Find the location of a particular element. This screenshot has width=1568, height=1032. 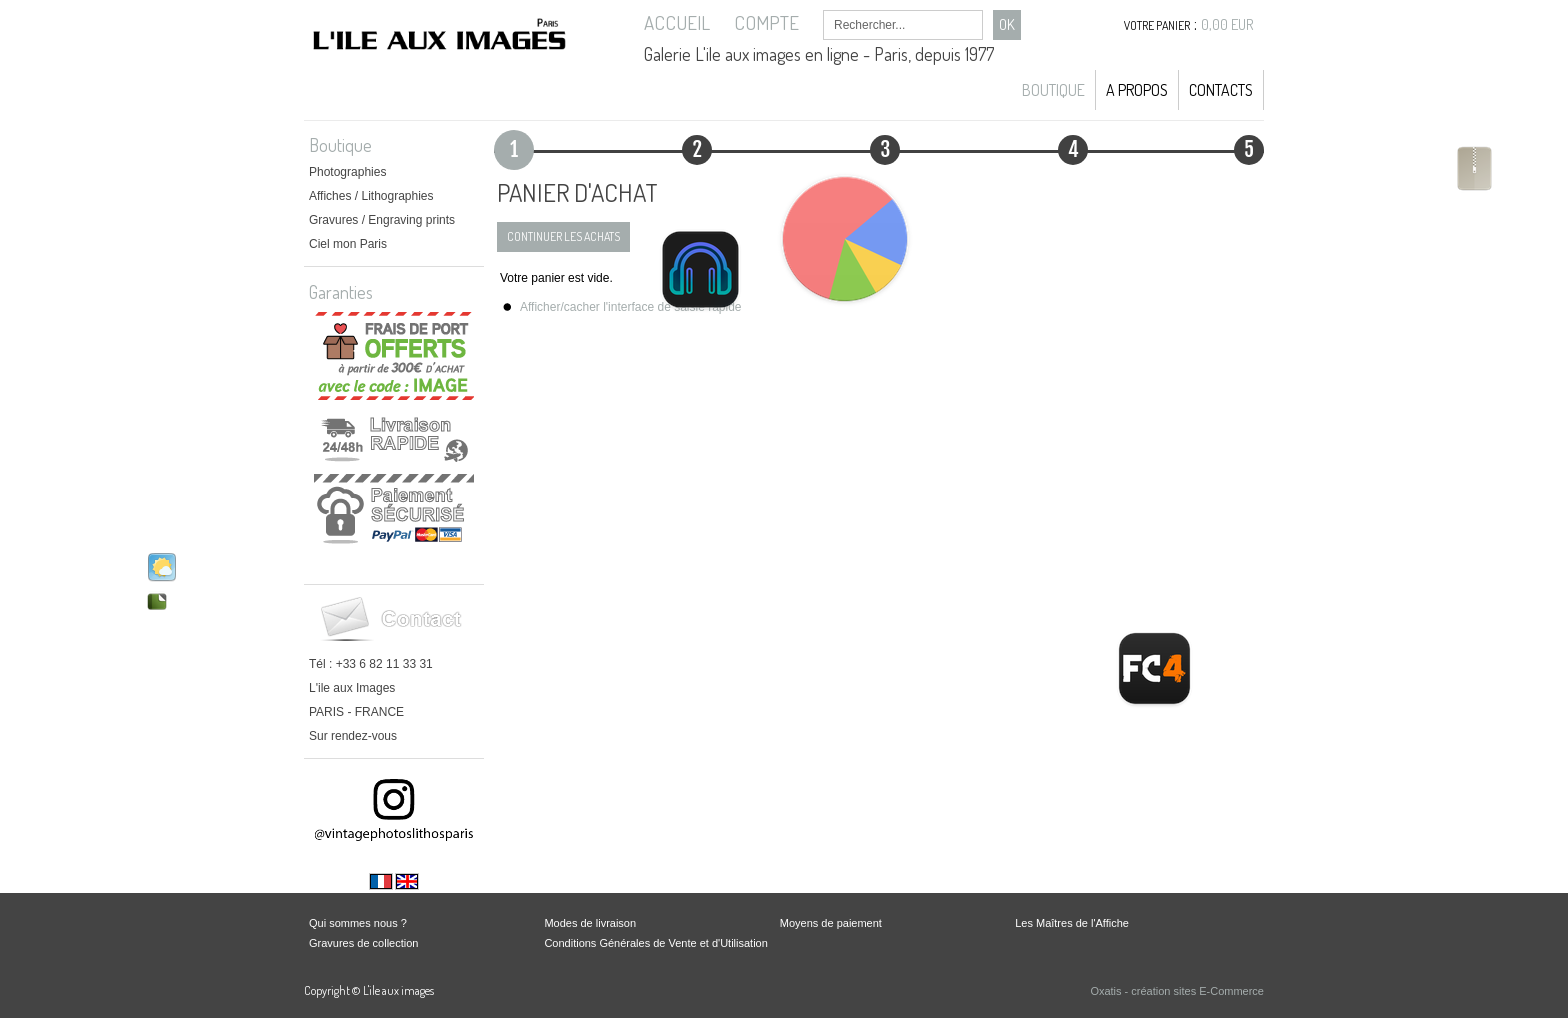

launch far cry 4 game is located at coordinates (1154, 668).